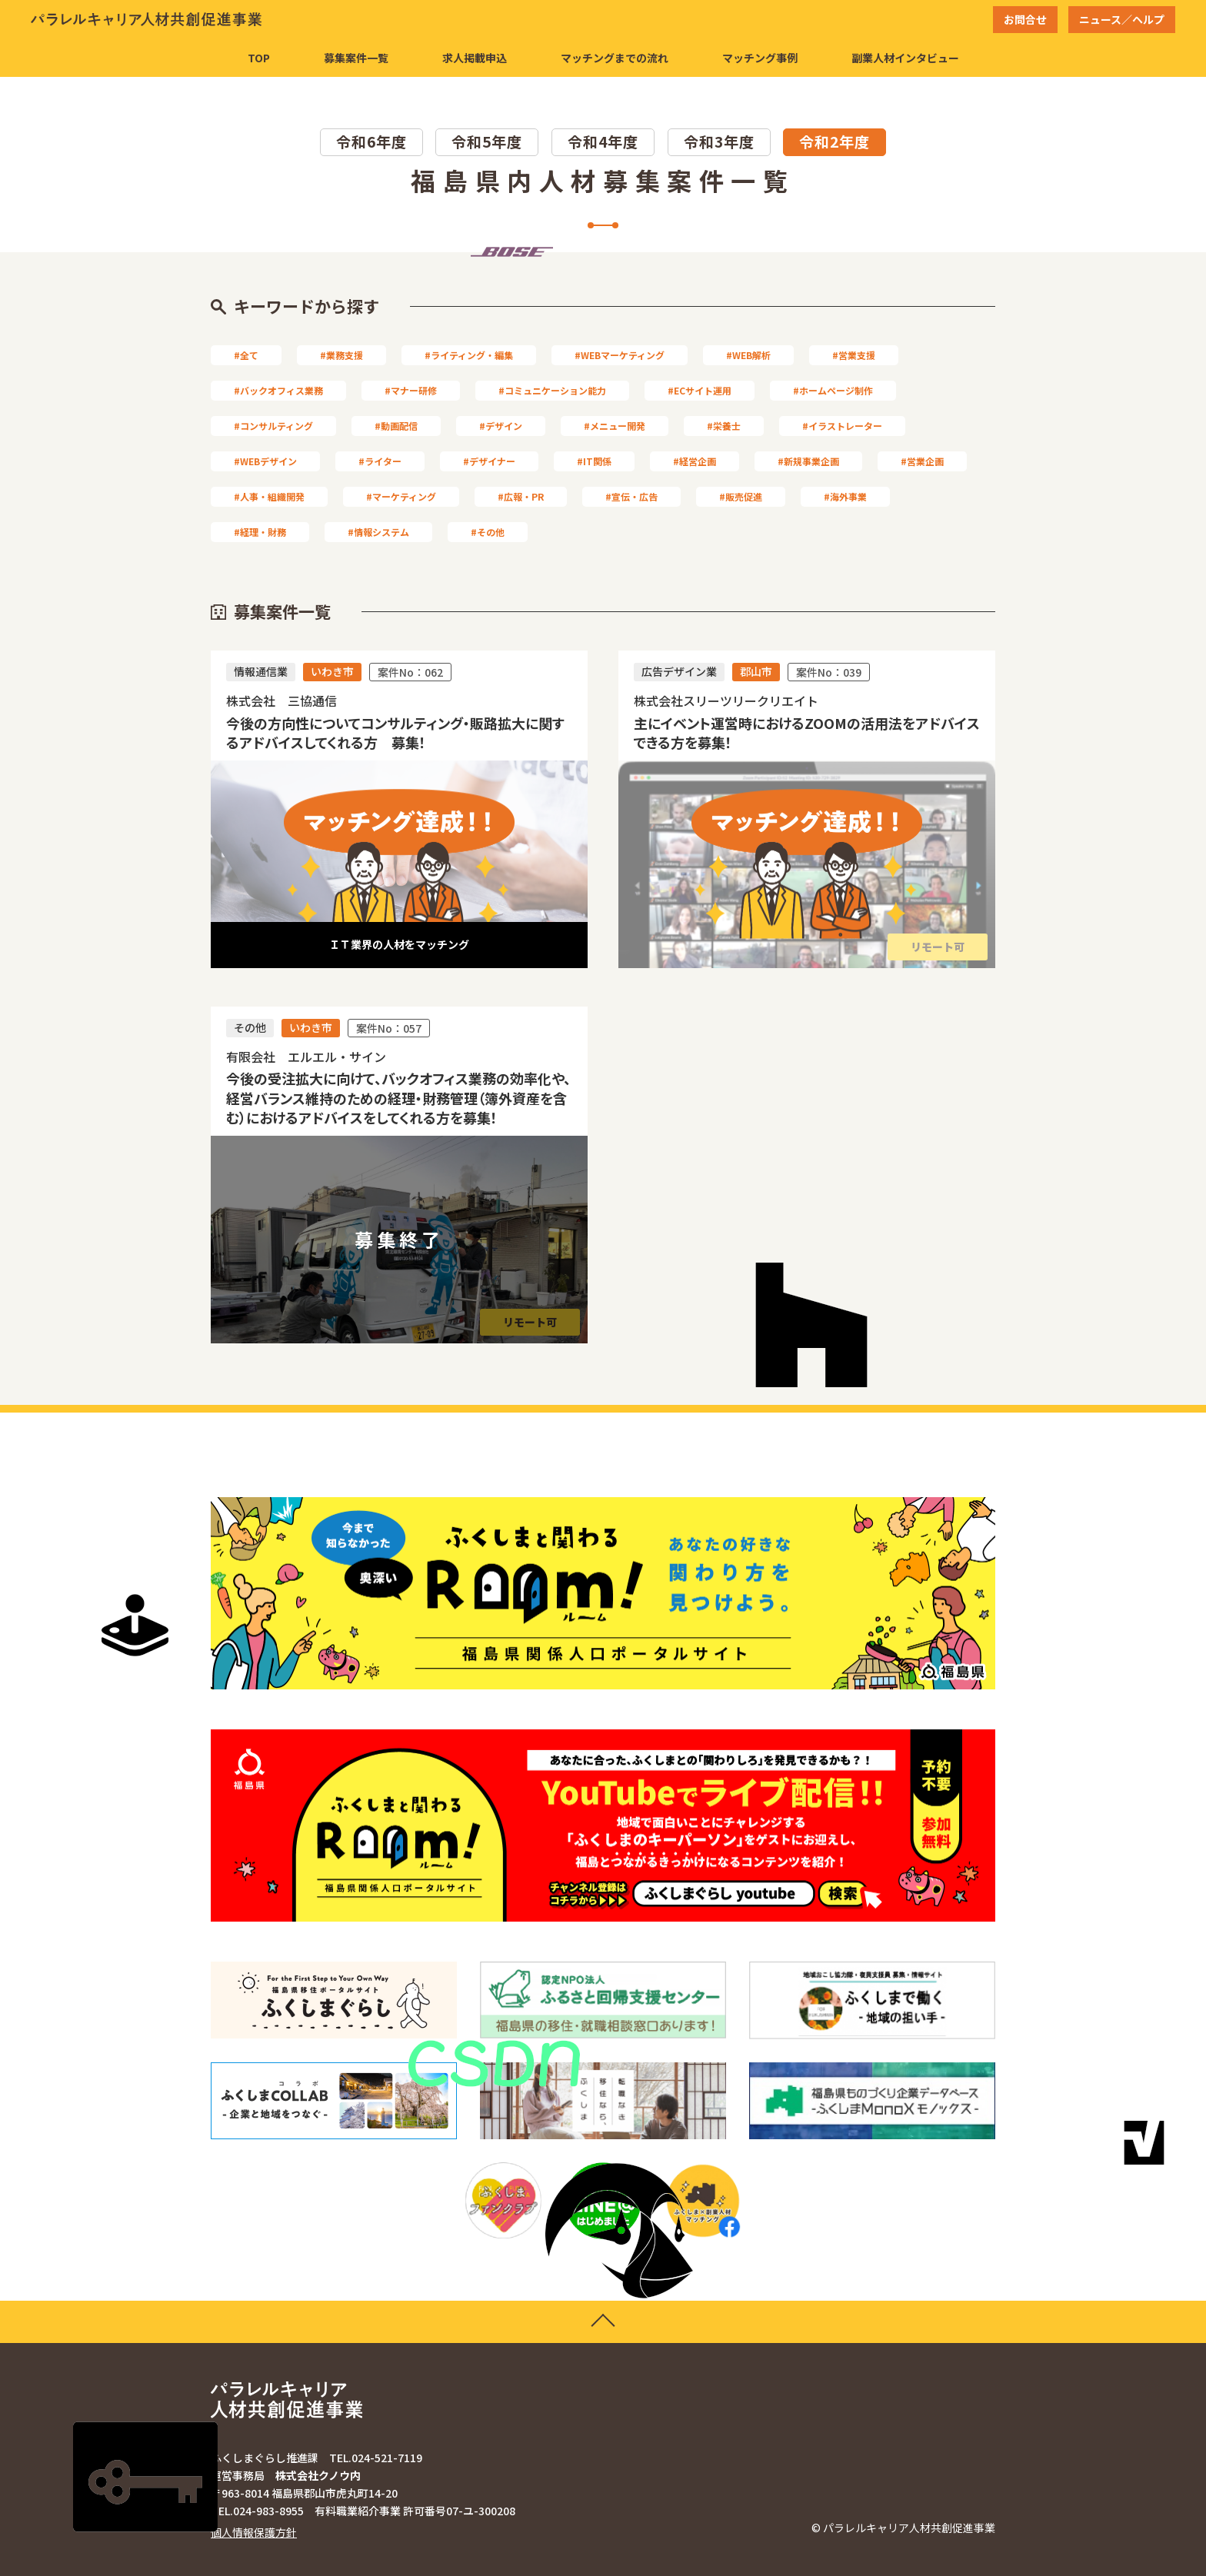  I want to click on prestashop e-commerce platform logo, so click(619, 2231).